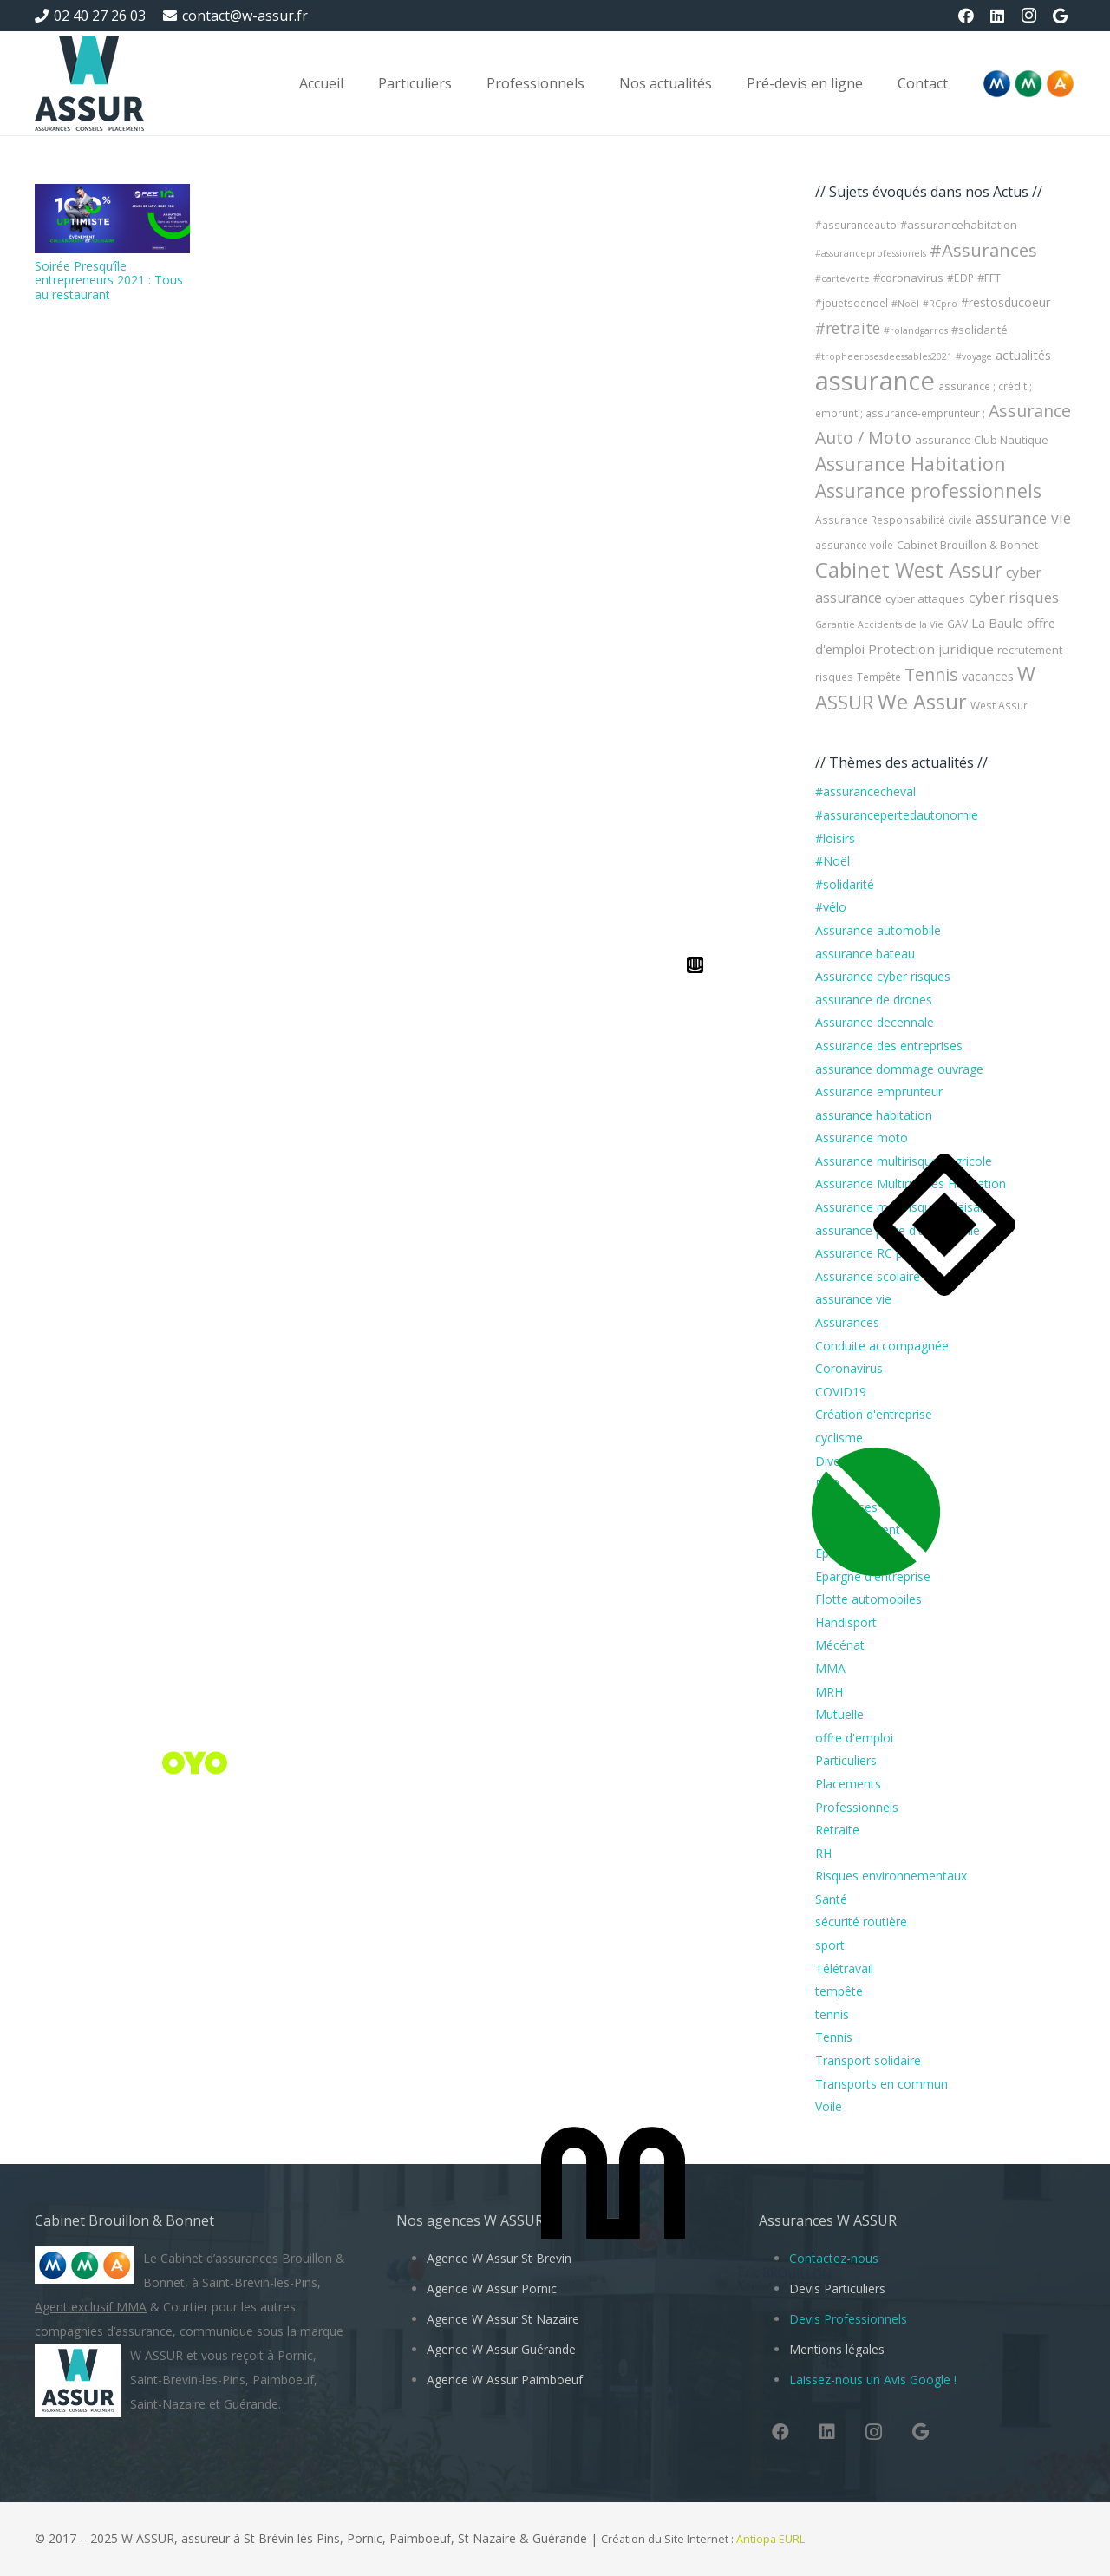  I want to click on open the OYO hotel booking app, so click(194, 1762).